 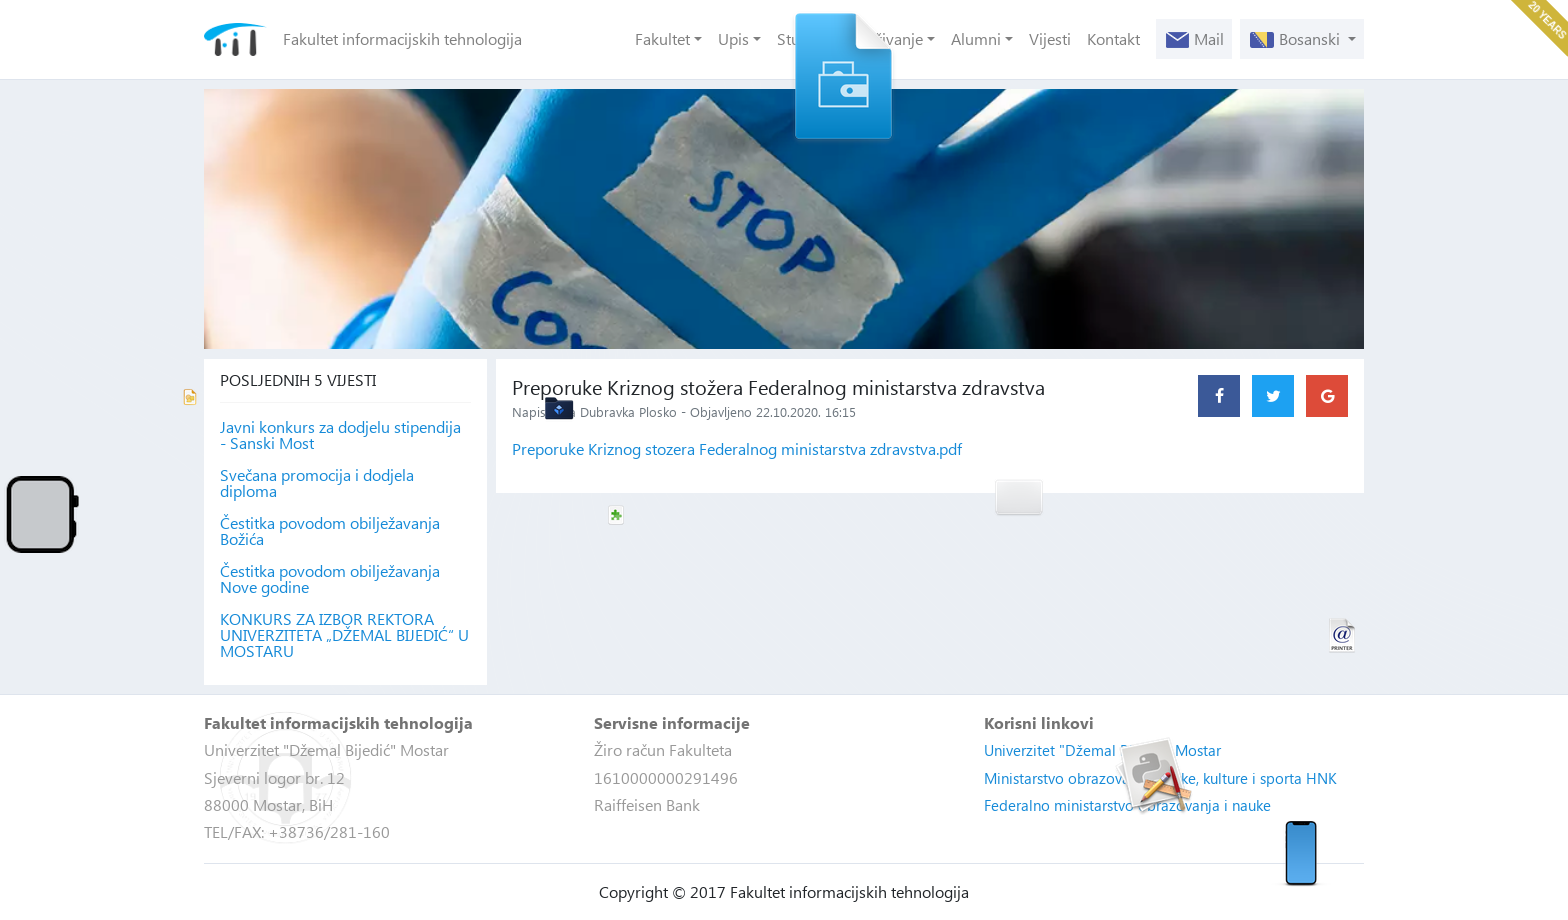 I want to click on python application or script runner, so click(x=1154, y=776).